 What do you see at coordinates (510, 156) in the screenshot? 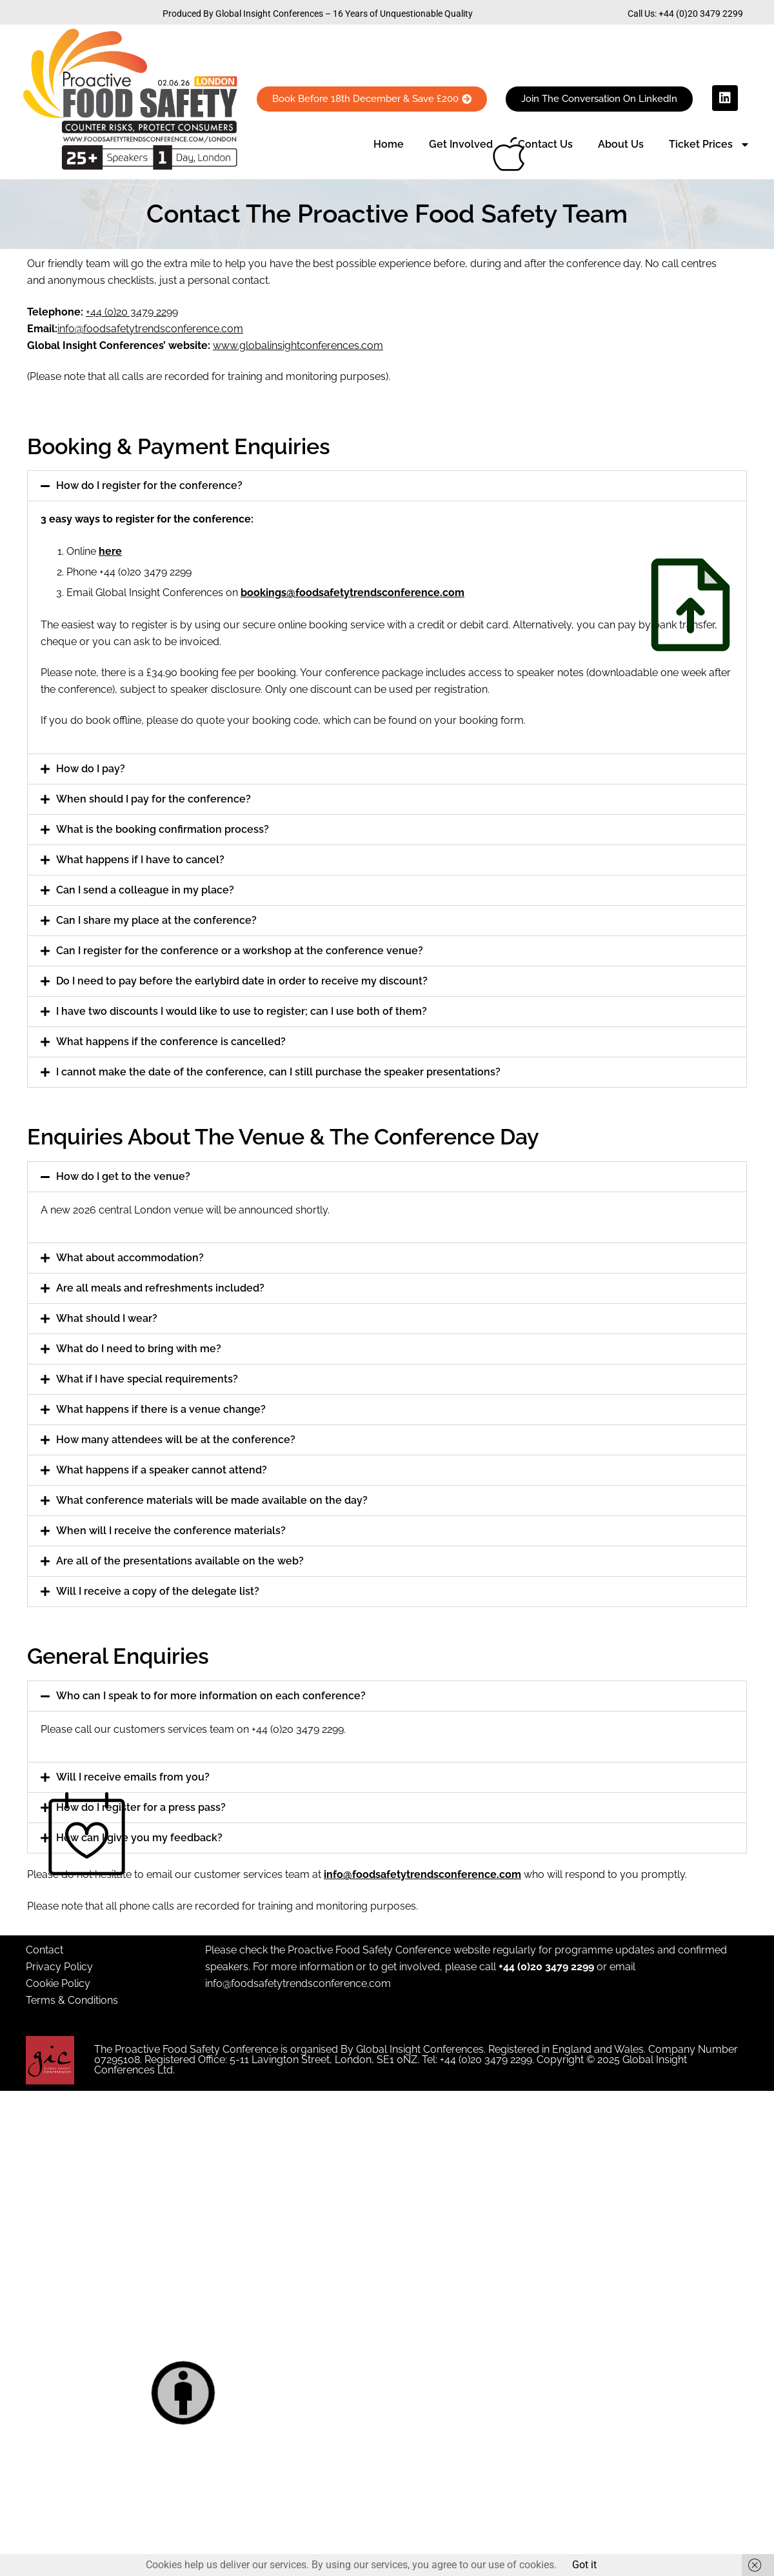
I see `apple company logo or branding` at bounding box center [510, 156].